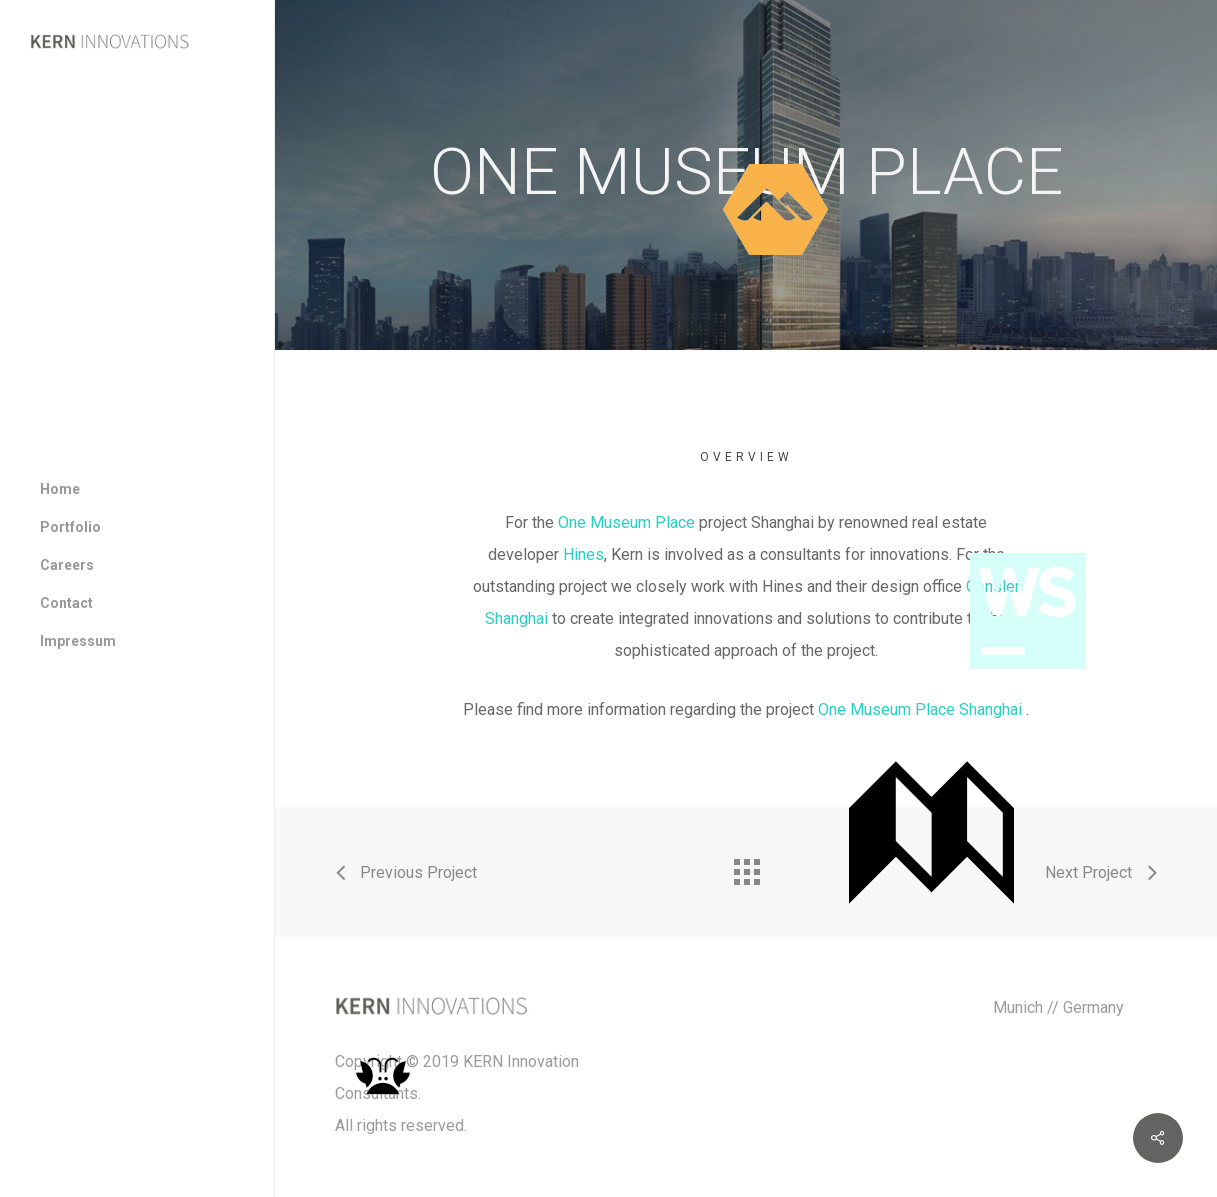 This screenshot has width=1217, height=1197. What do you see at coordinates (383, 1076) in the screenshot?
I see `open homarr dashboard` at bounding box center [383, 1076].